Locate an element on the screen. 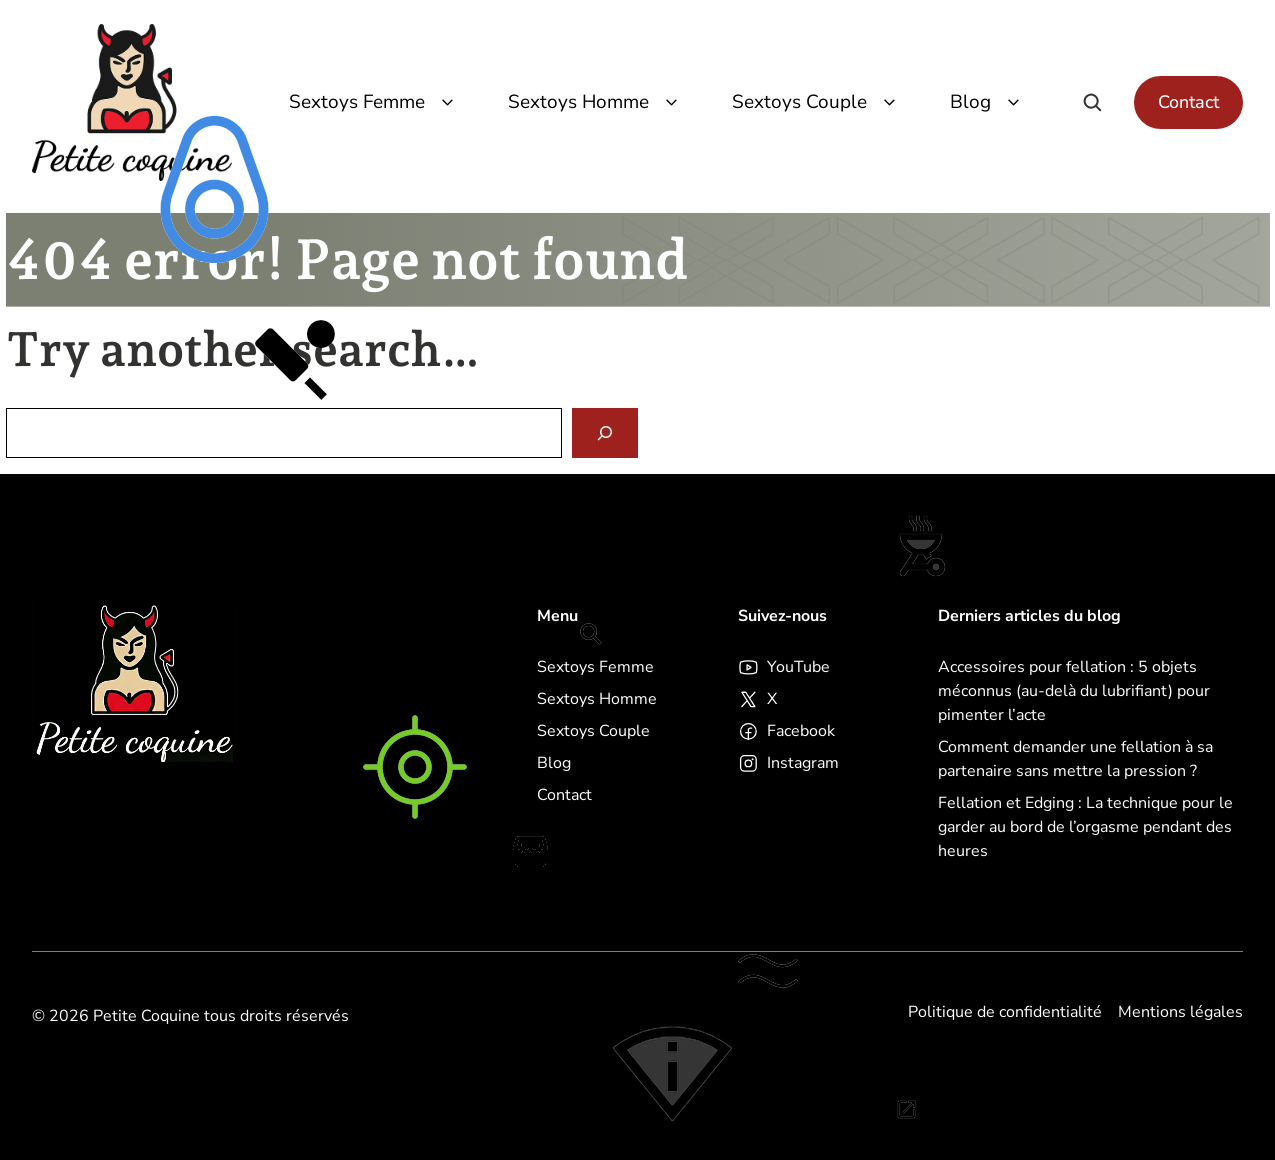 The width and height of the screenshot is (1275, 1160). center map on current location is located at coordinates (415, 767).